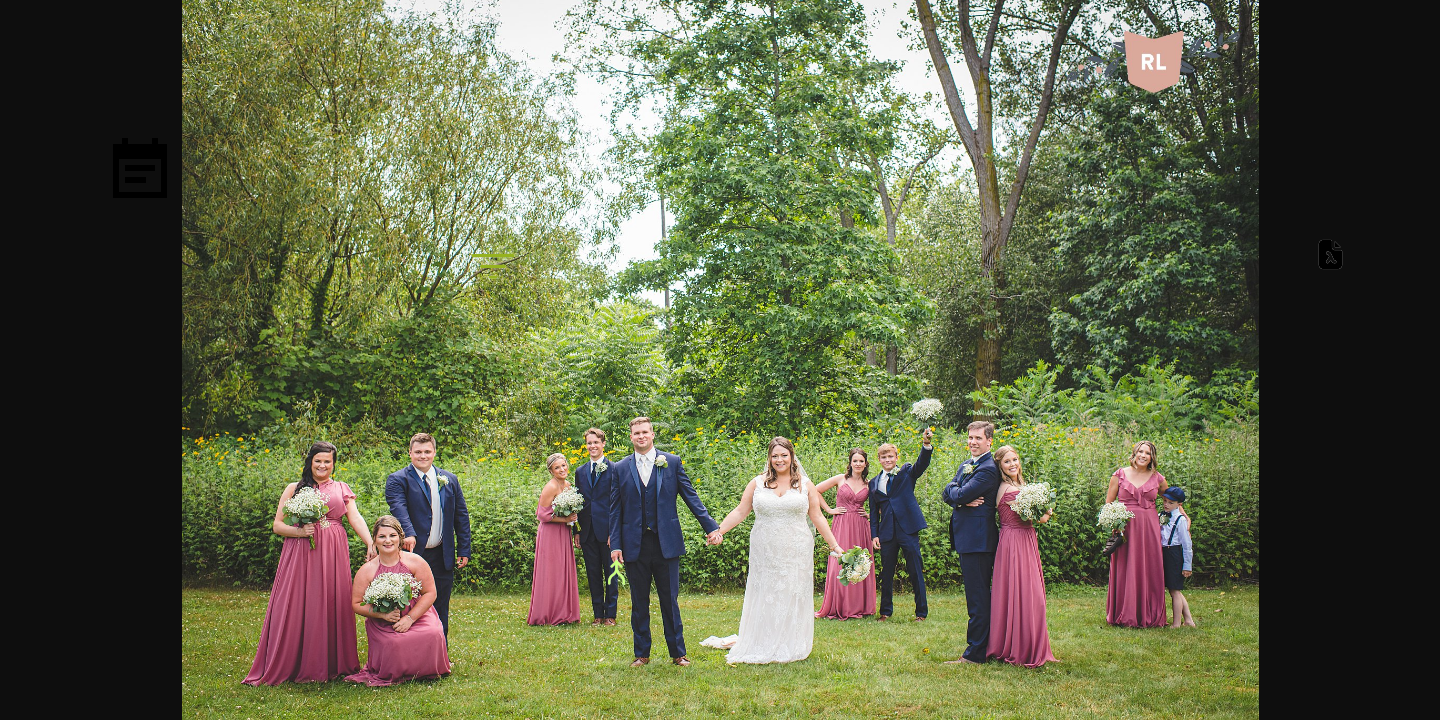  Describe the element at coordinates (1330, 254) in the screenshot. I see `open a lambda function file` at that location.